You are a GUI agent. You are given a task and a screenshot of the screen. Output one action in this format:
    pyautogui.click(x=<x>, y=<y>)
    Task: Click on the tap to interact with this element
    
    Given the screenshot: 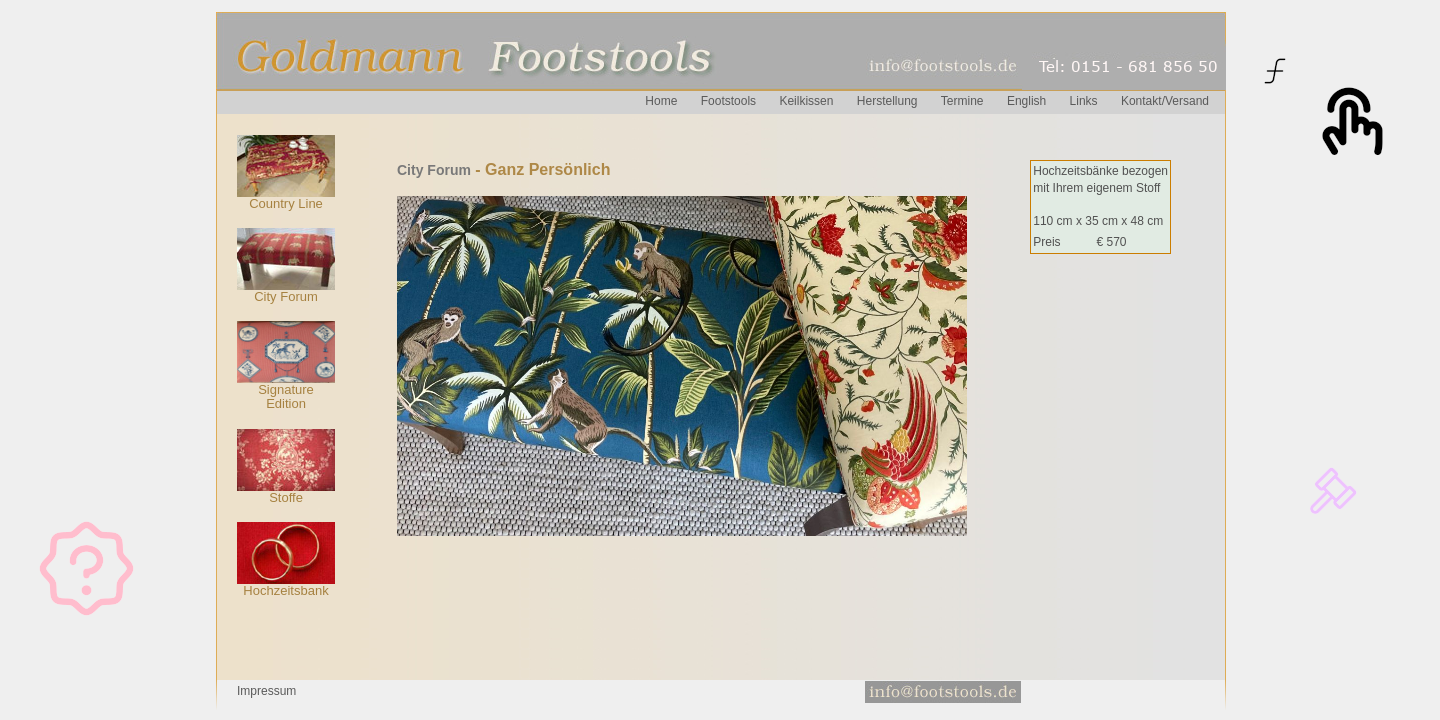 What is the action you would take?
    pyautogui.click(x=1352, y=122)
    